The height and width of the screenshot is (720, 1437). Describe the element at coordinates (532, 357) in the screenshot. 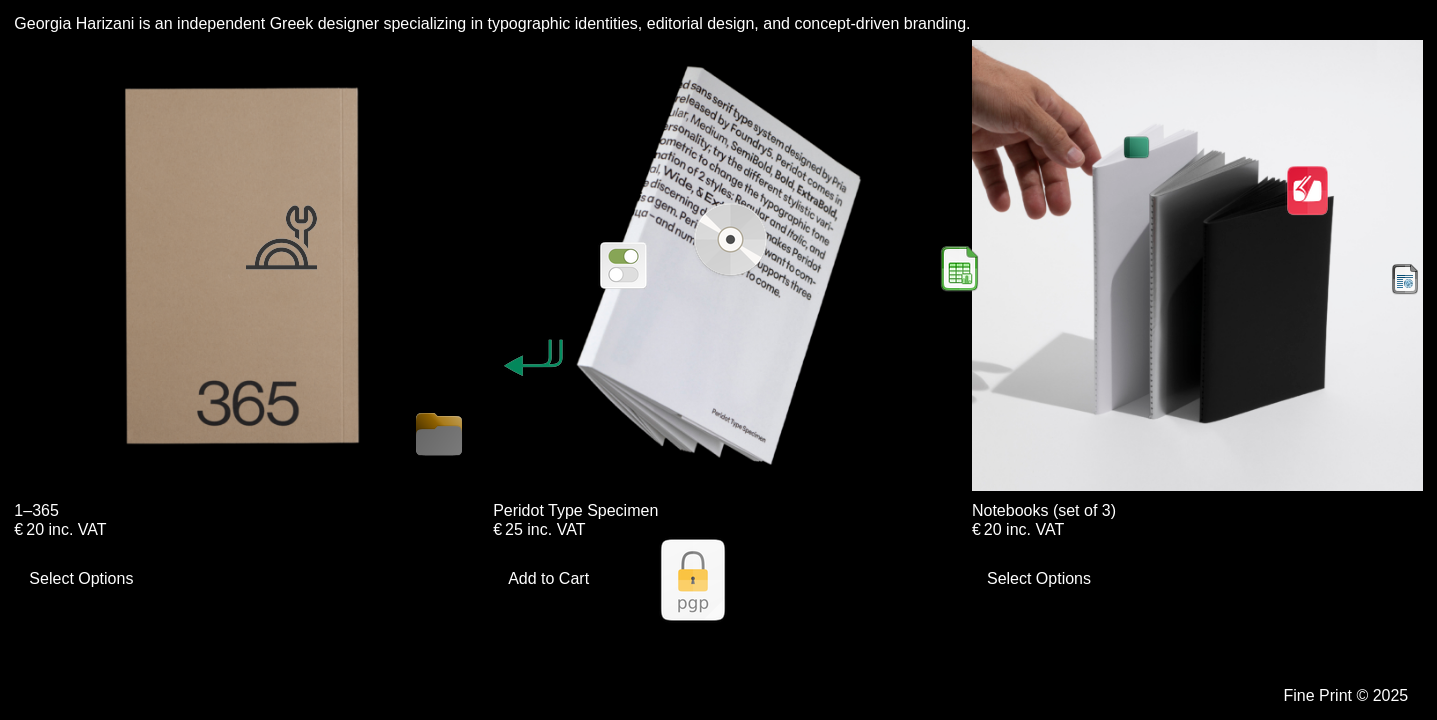

I see `reply to all recipients of an email` at that location.